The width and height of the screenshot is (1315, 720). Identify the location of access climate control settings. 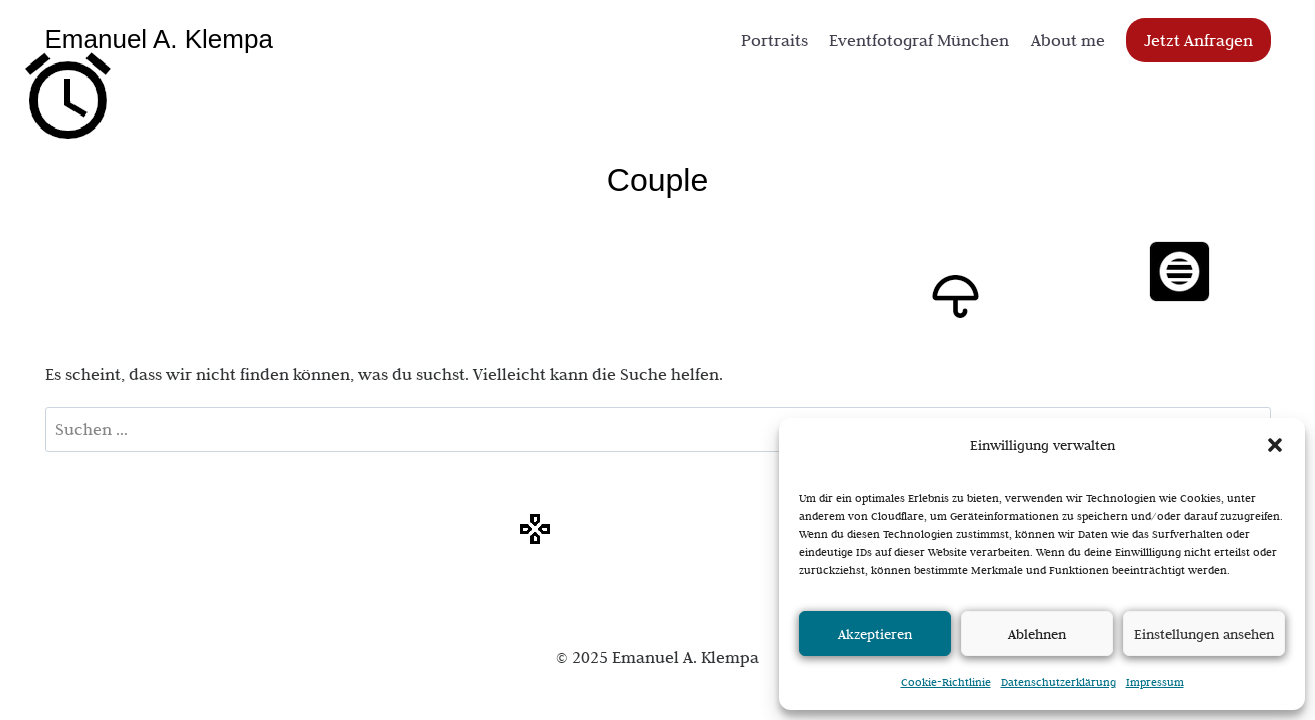
(1179, 271).